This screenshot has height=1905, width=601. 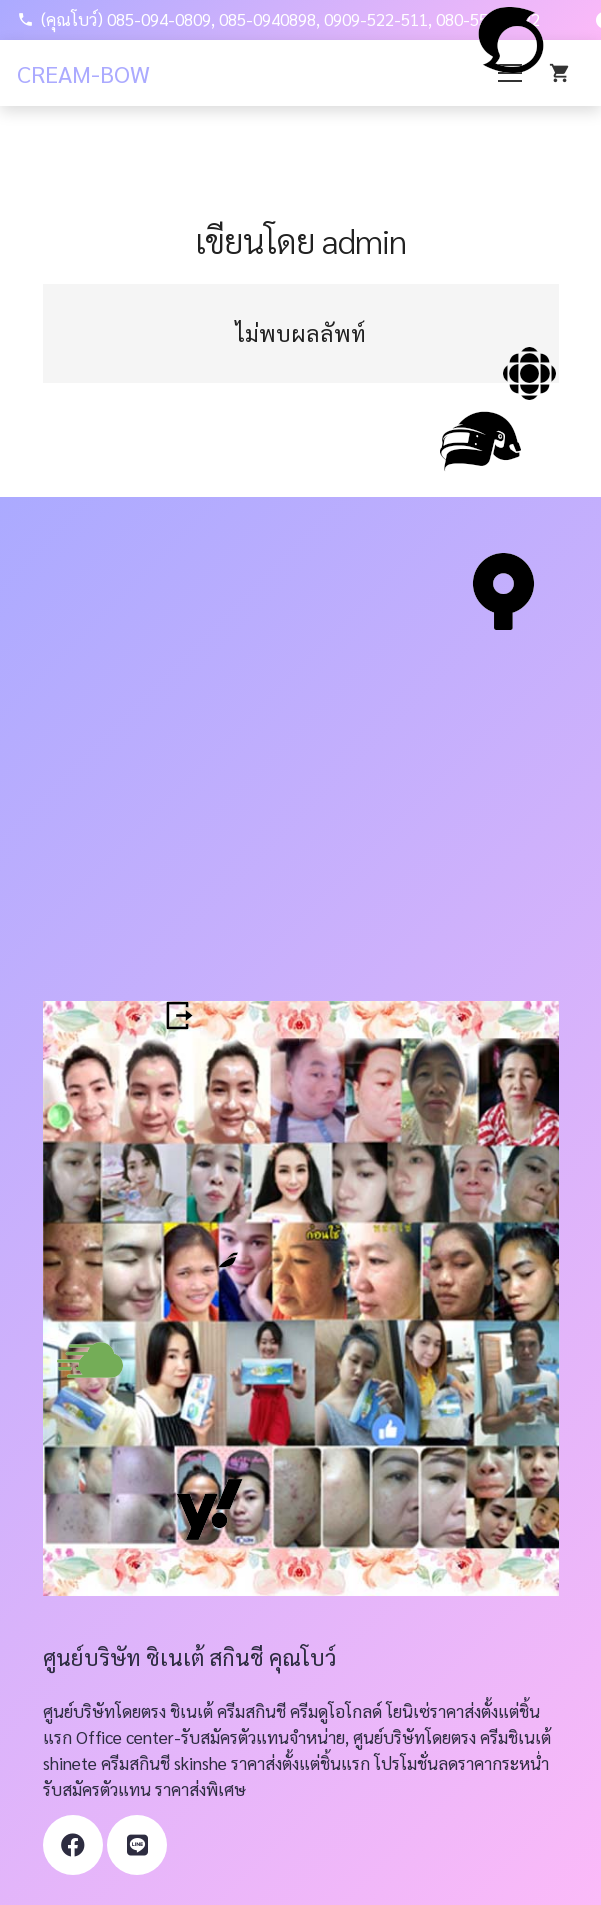 What do you see at coordinates (511, 40) in the screenshot?
I see `visit steemit blockchain social media platform` at bounding box center [511, 40].